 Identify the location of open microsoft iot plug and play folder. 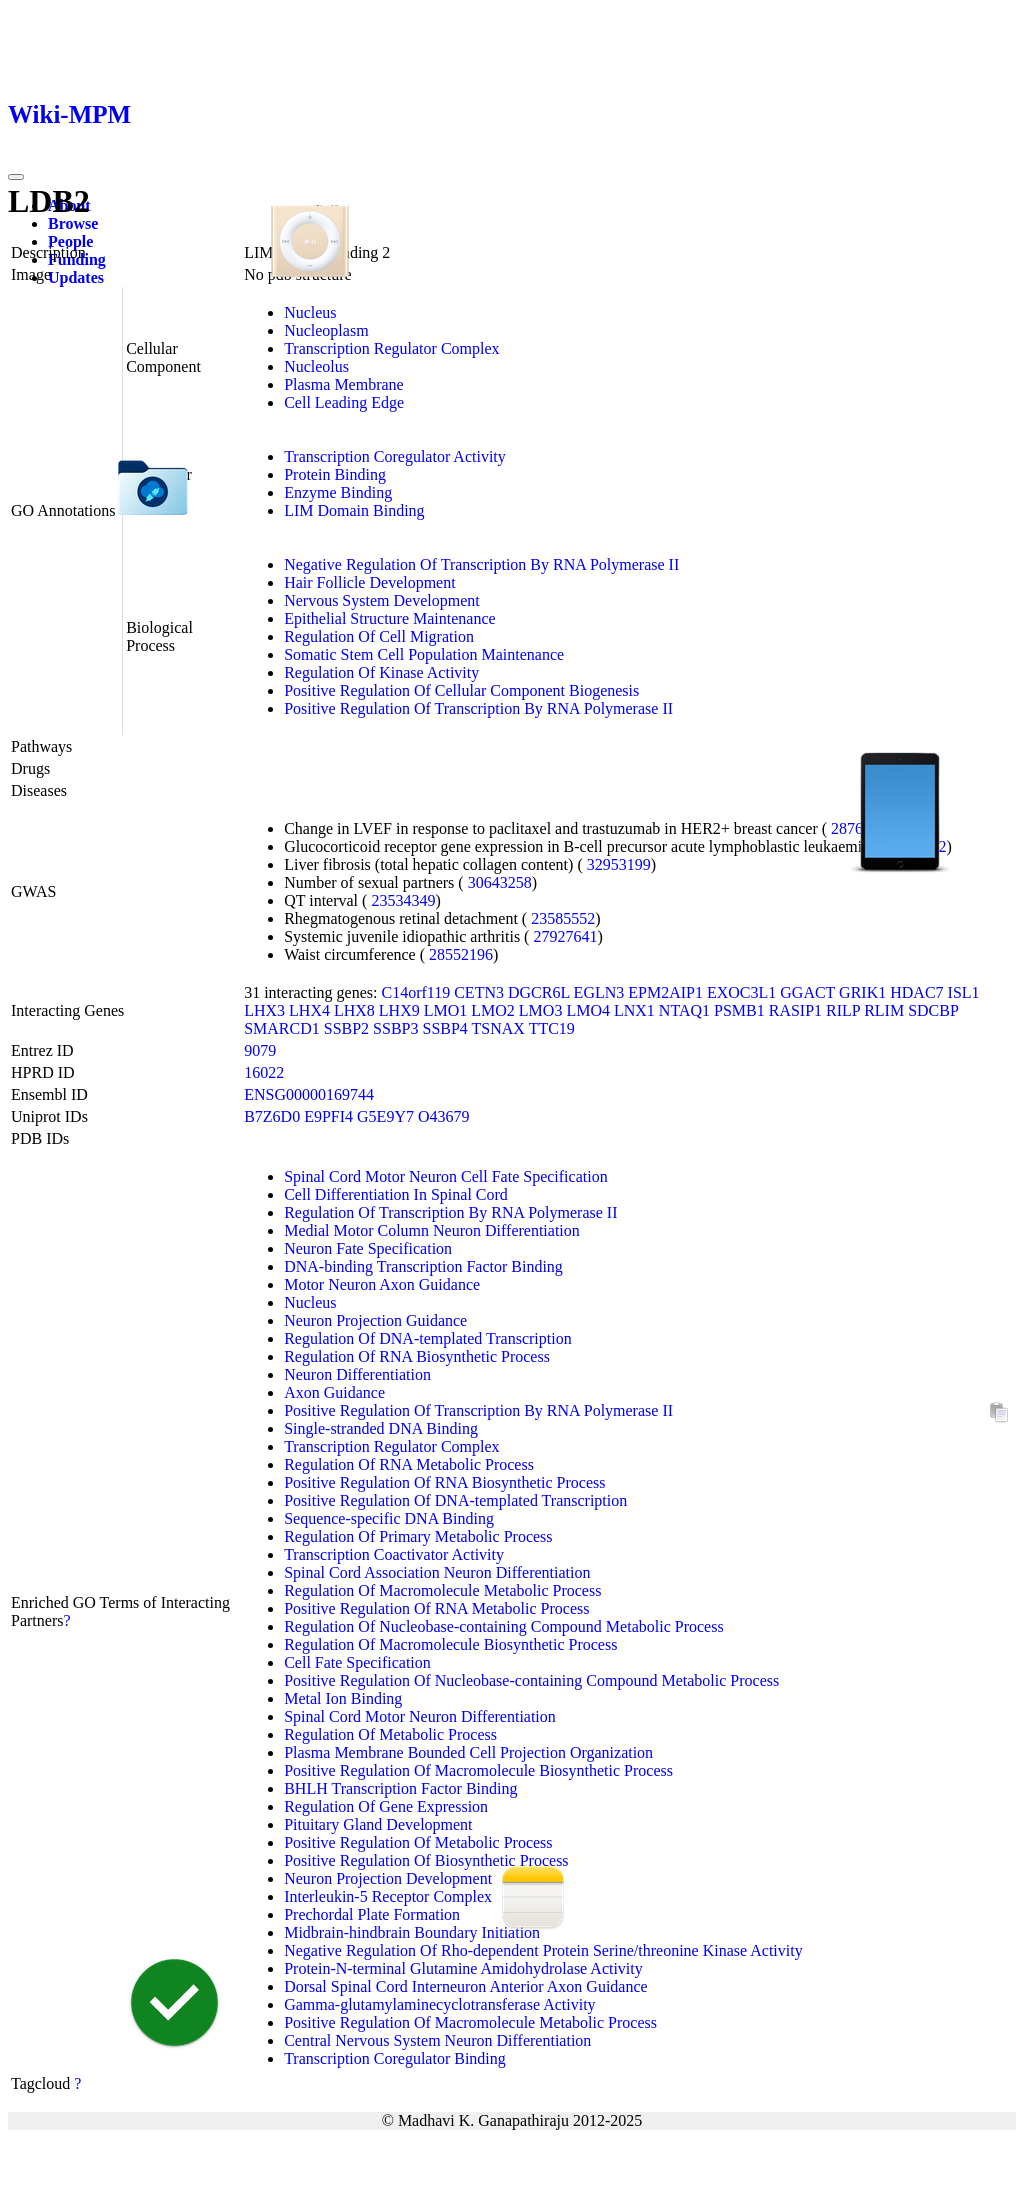
(152, 489).